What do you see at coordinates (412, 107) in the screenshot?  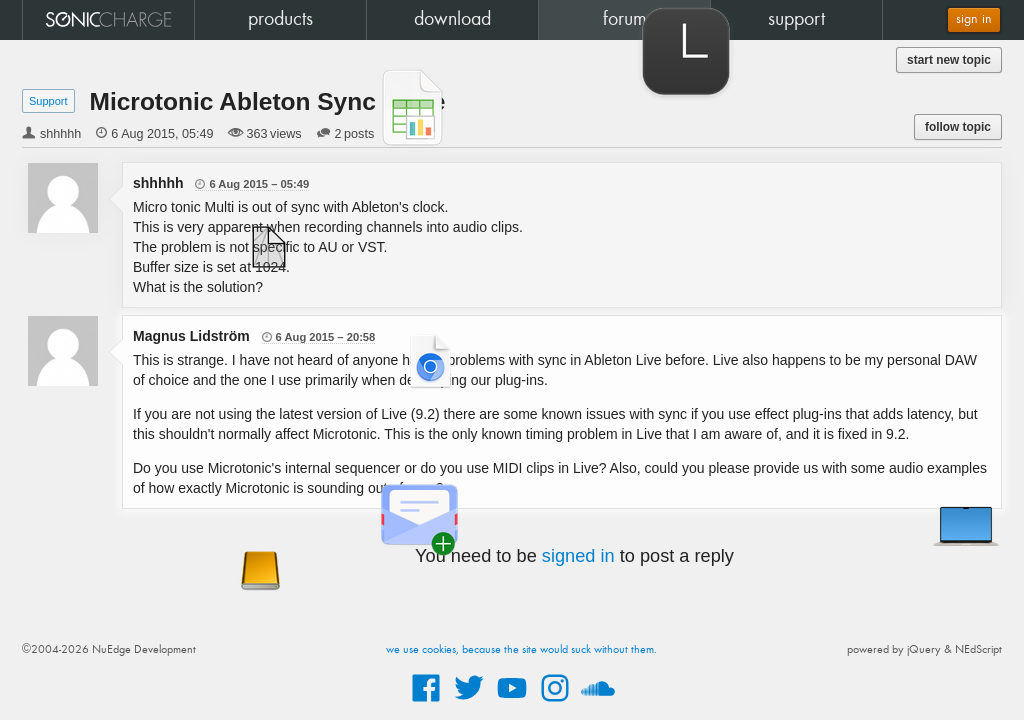 I see `open a spreadsheet file` at bounding box center [412, 107].